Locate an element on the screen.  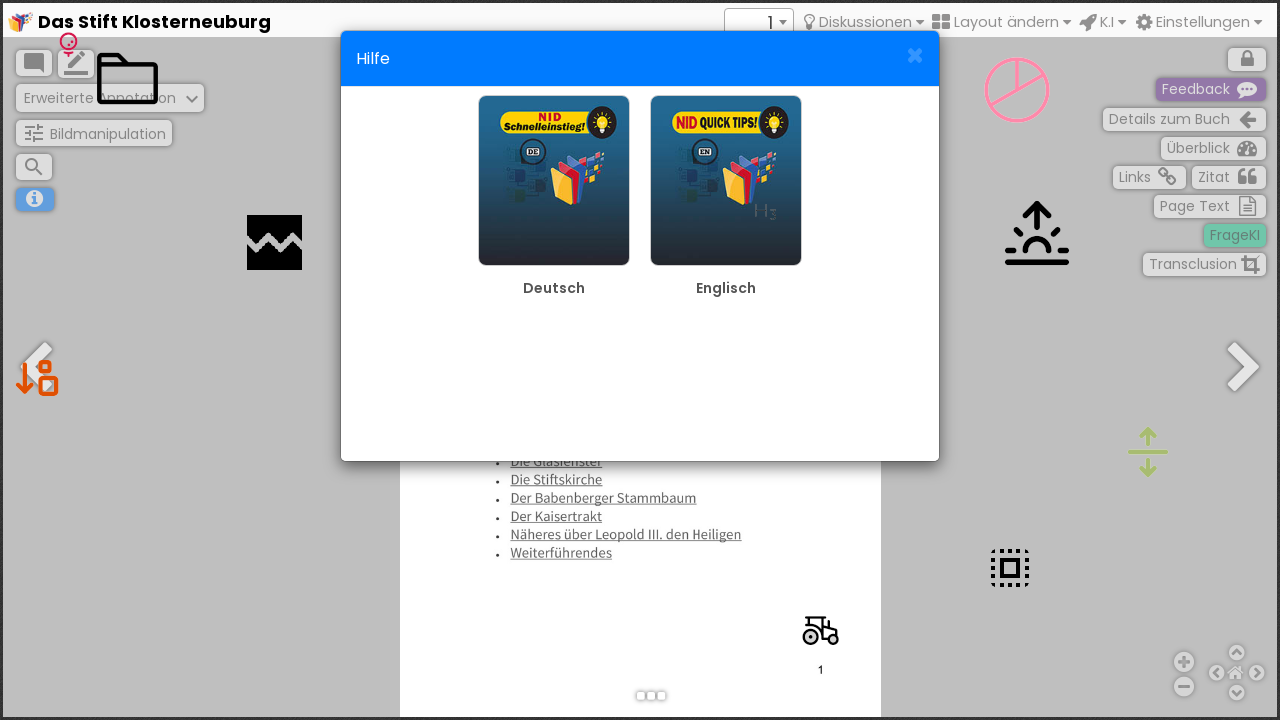
select all items in a list or grid is located at coordinates (1010, 568).